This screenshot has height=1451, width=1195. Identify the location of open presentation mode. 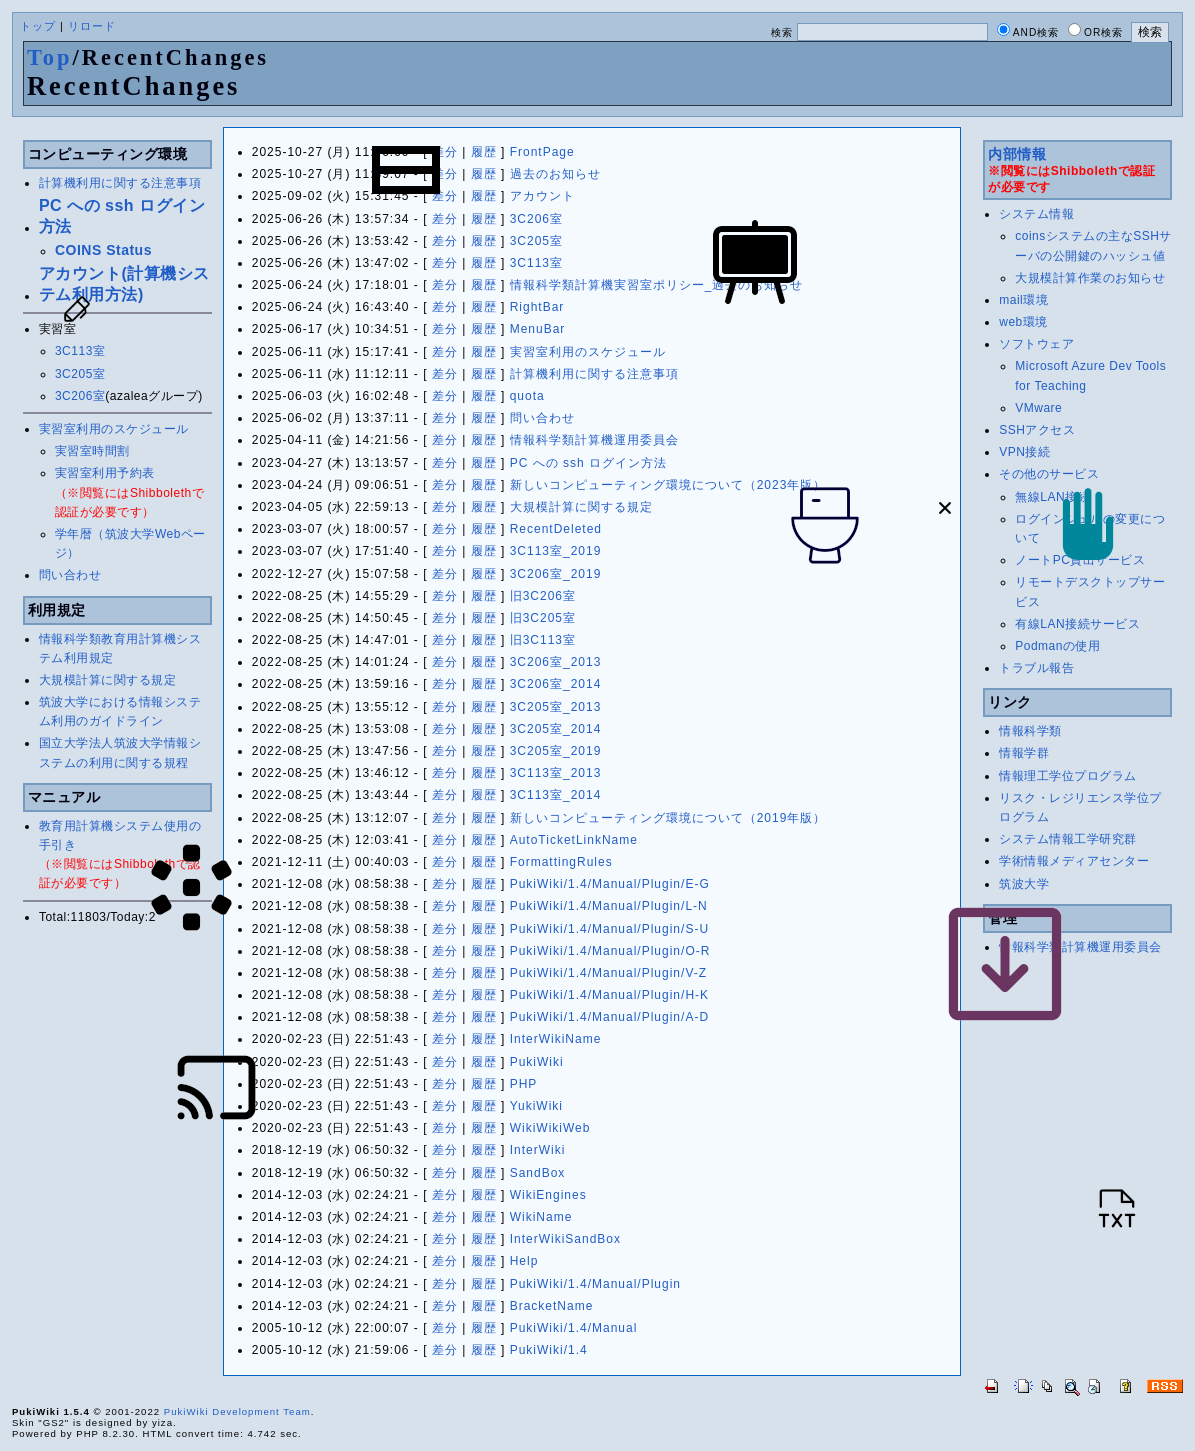
(755, 262).